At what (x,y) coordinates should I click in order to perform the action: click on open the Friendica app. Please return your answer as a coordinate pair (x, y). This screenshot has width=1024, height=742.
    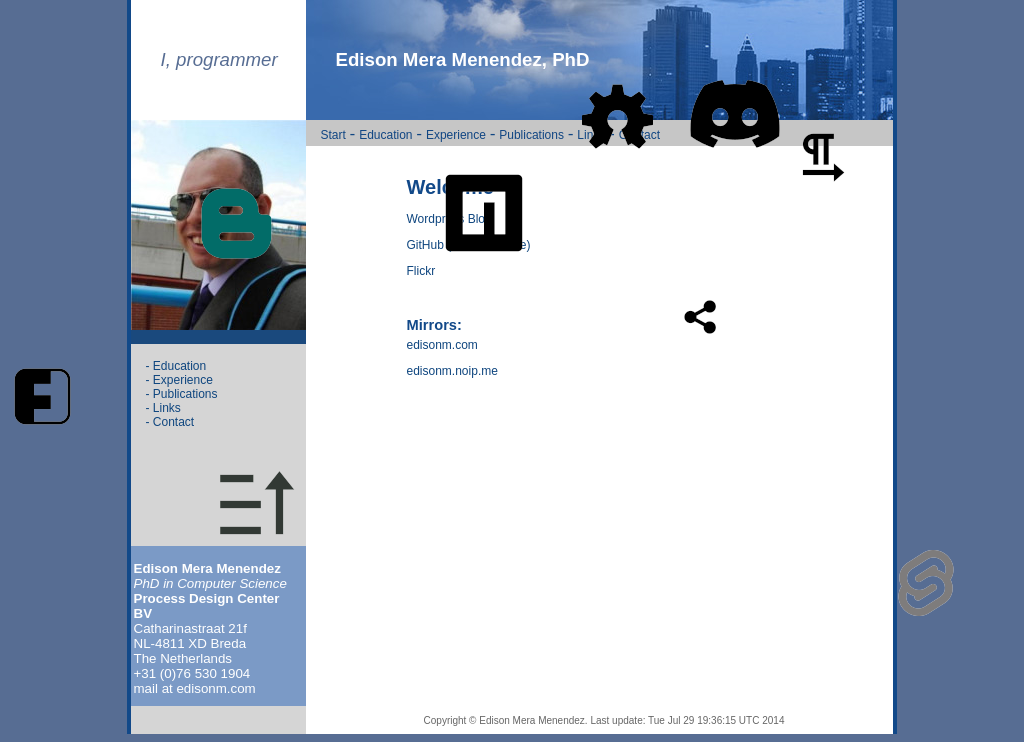
    Looking at the image, I should click on (42, 396).